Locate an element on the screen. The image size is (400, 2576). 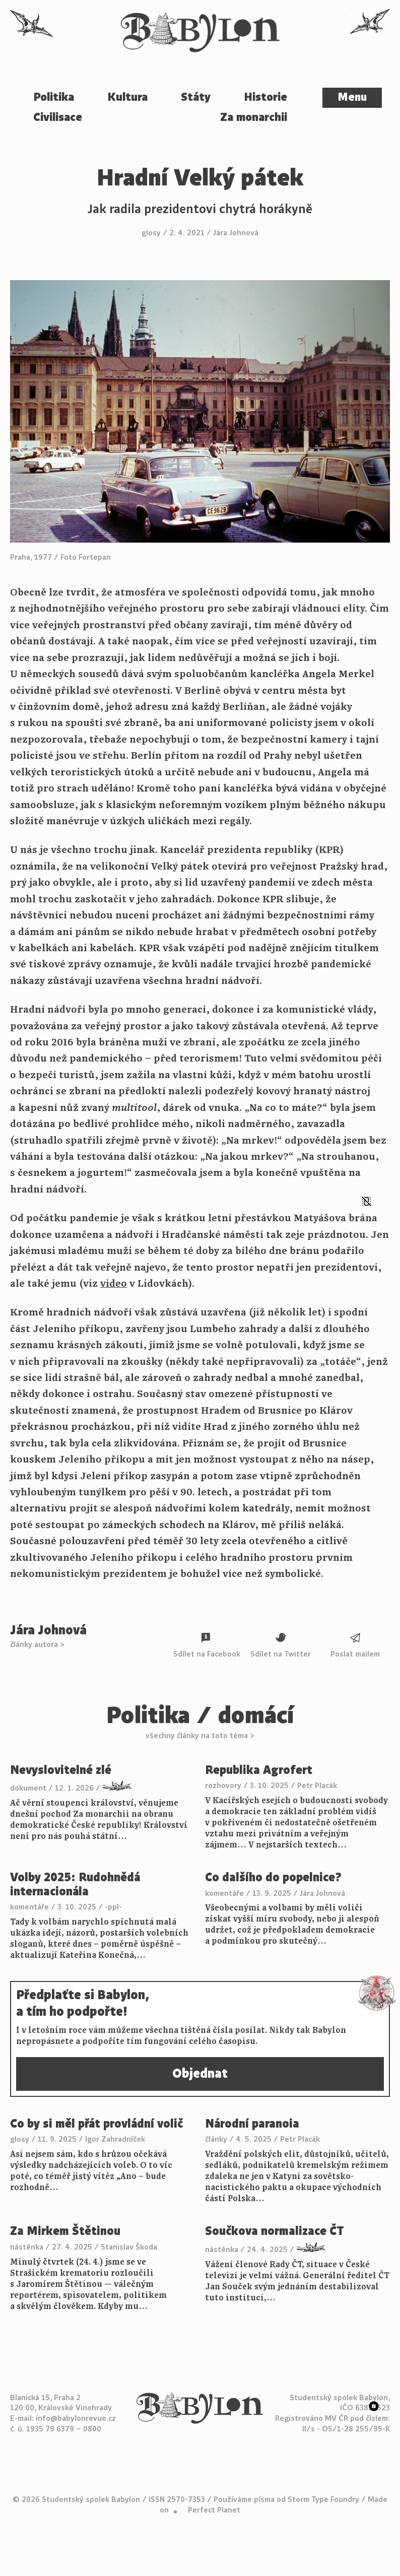
stop media playback is located at coordinates (374, 2406).